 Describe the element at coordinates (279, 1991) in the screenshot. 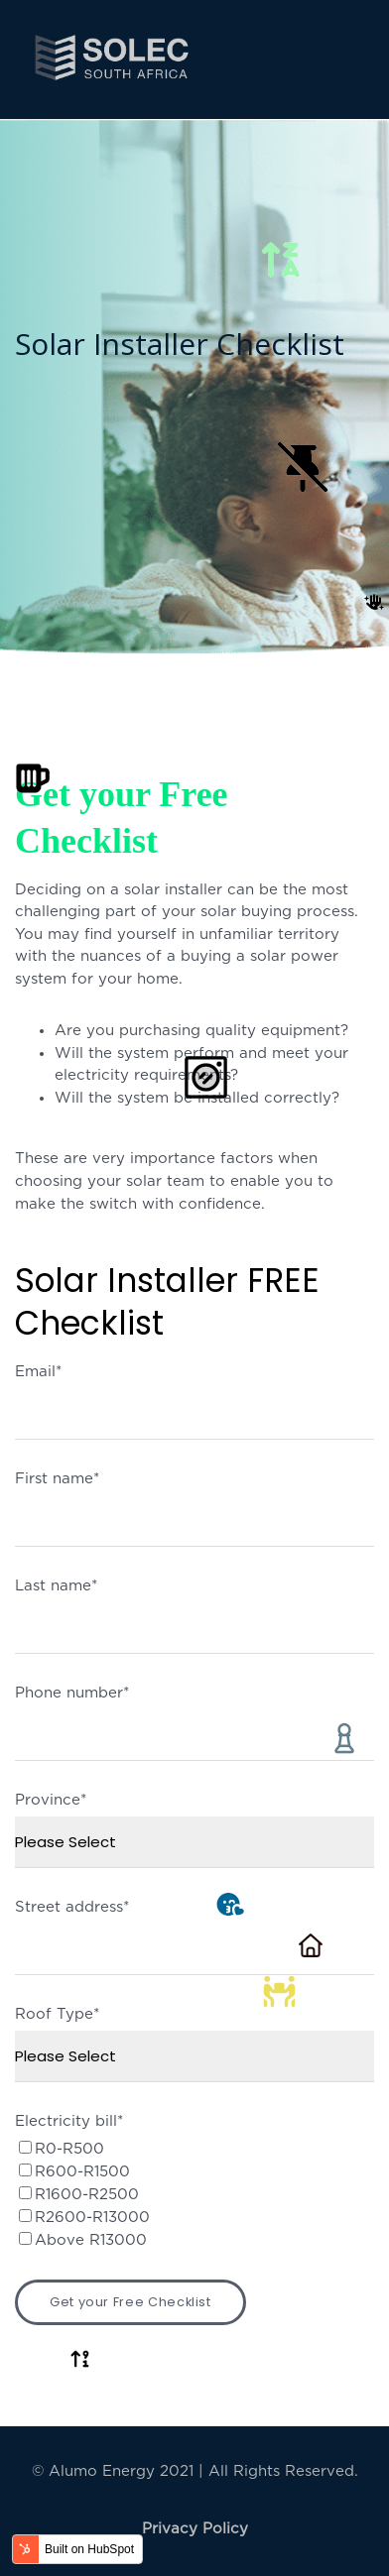

I see `moving or delivery service` at that location.